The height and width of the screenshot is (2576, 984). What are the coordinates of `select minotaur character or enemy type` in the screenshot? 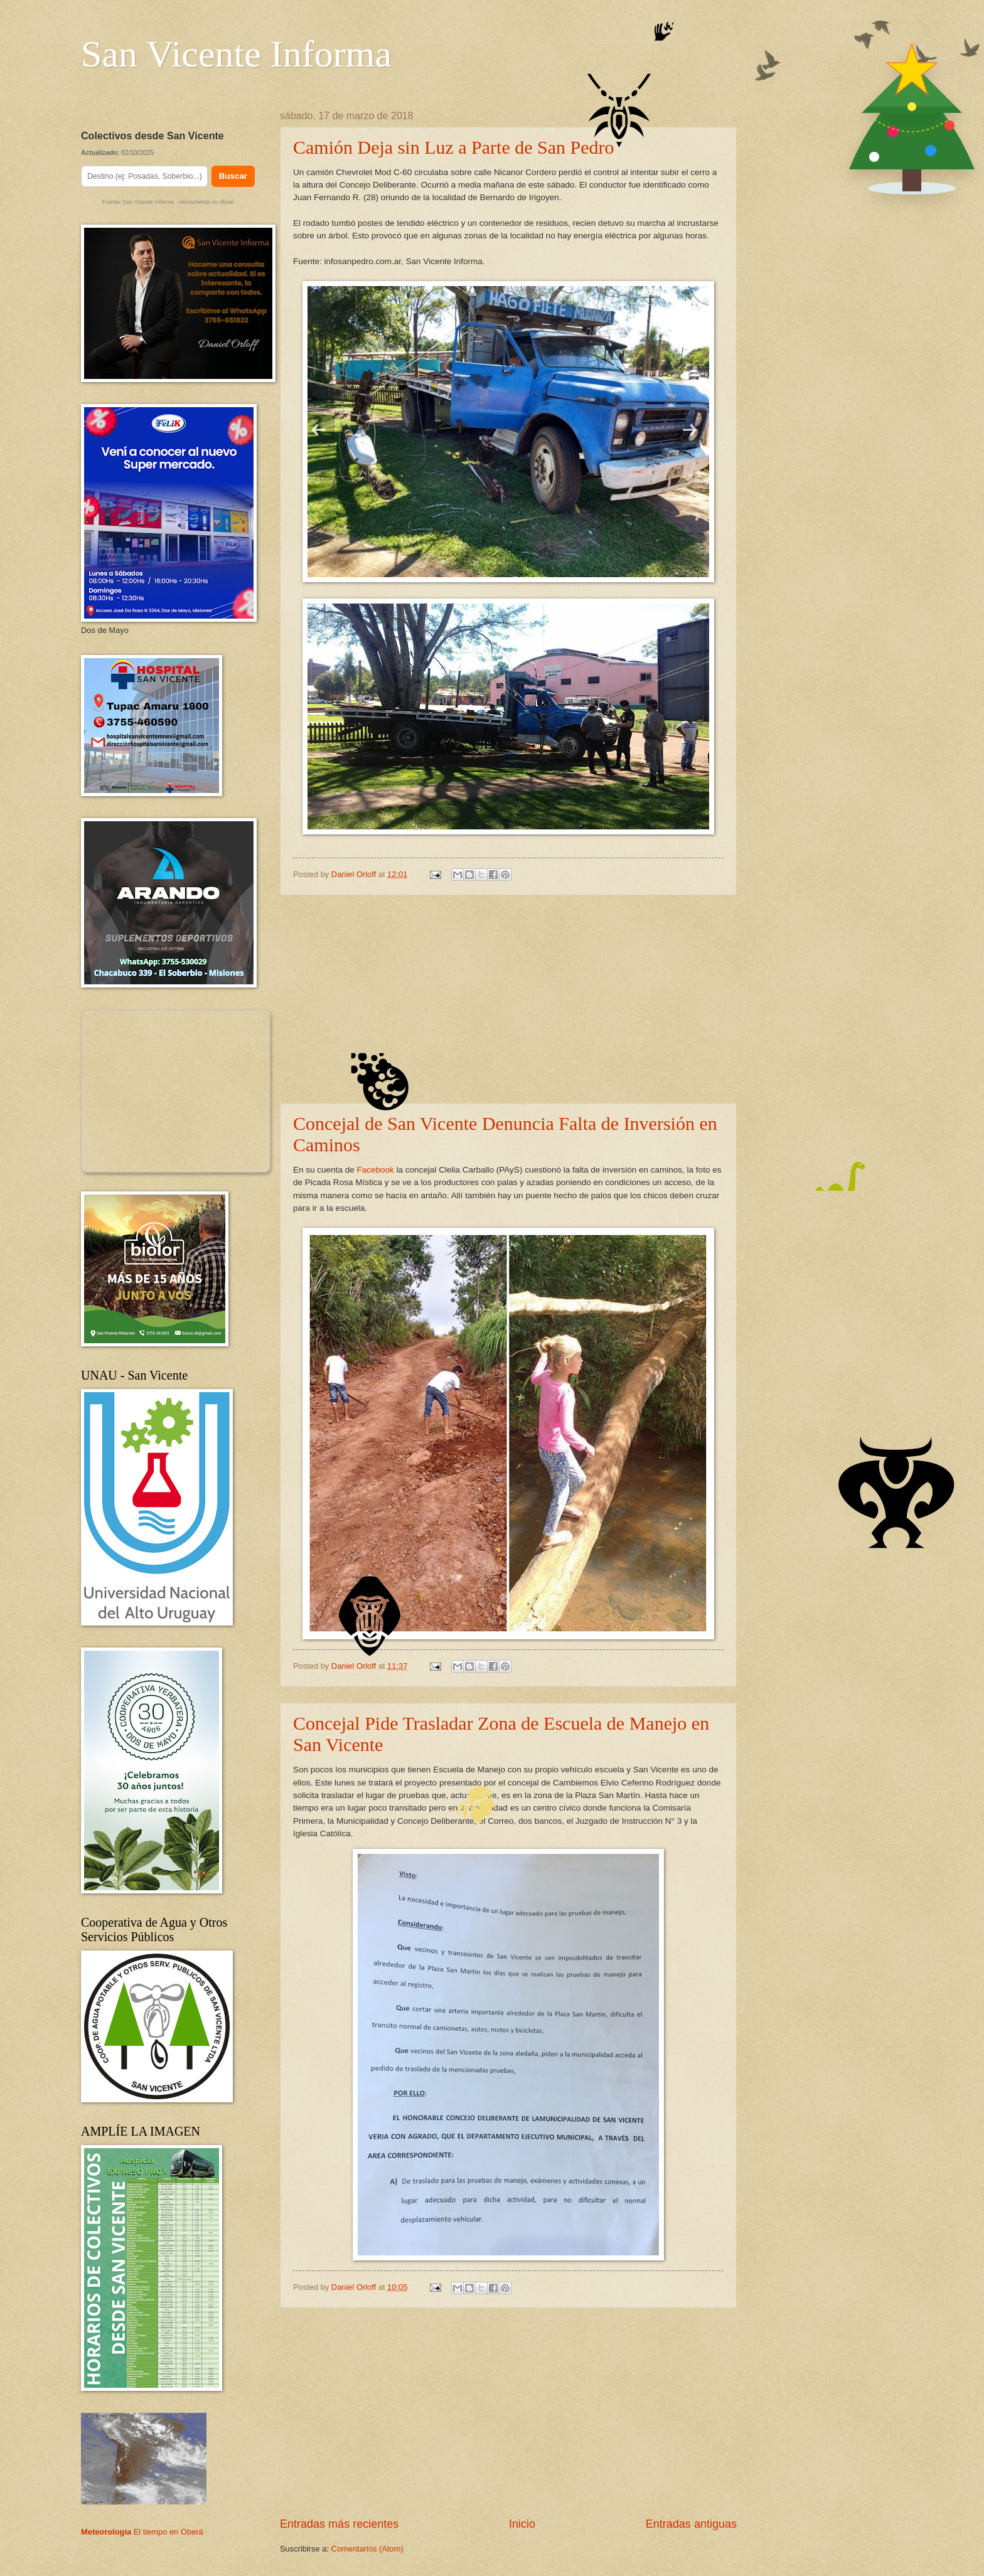 It's located at (896, 1493).